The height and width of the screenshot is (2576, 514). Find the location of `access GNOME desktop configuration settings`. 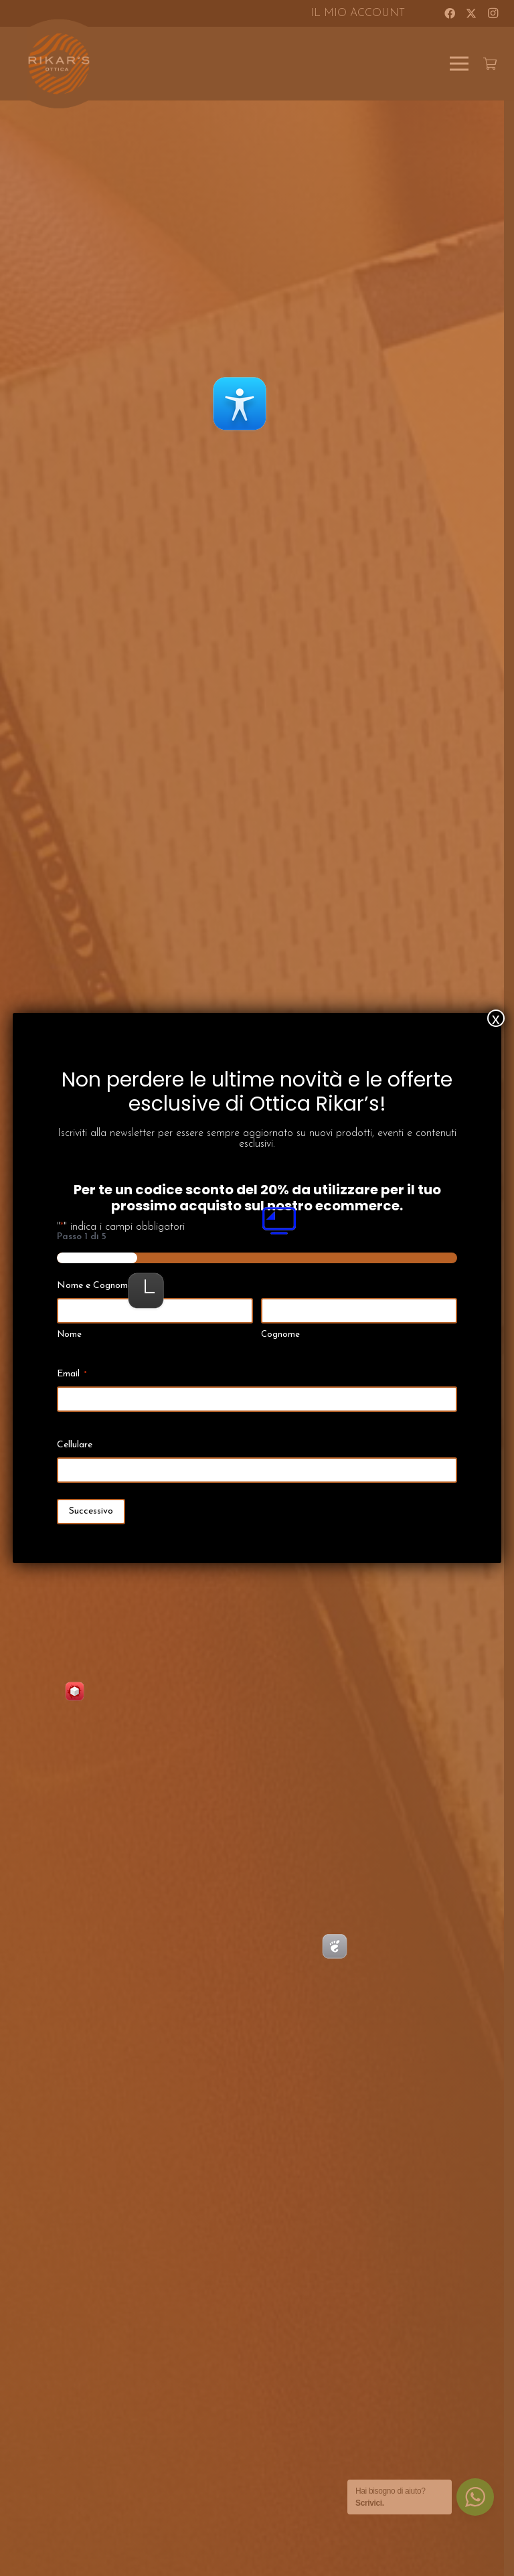

access GNOME desktop configuration settings is located at coordinates (335, 1947).